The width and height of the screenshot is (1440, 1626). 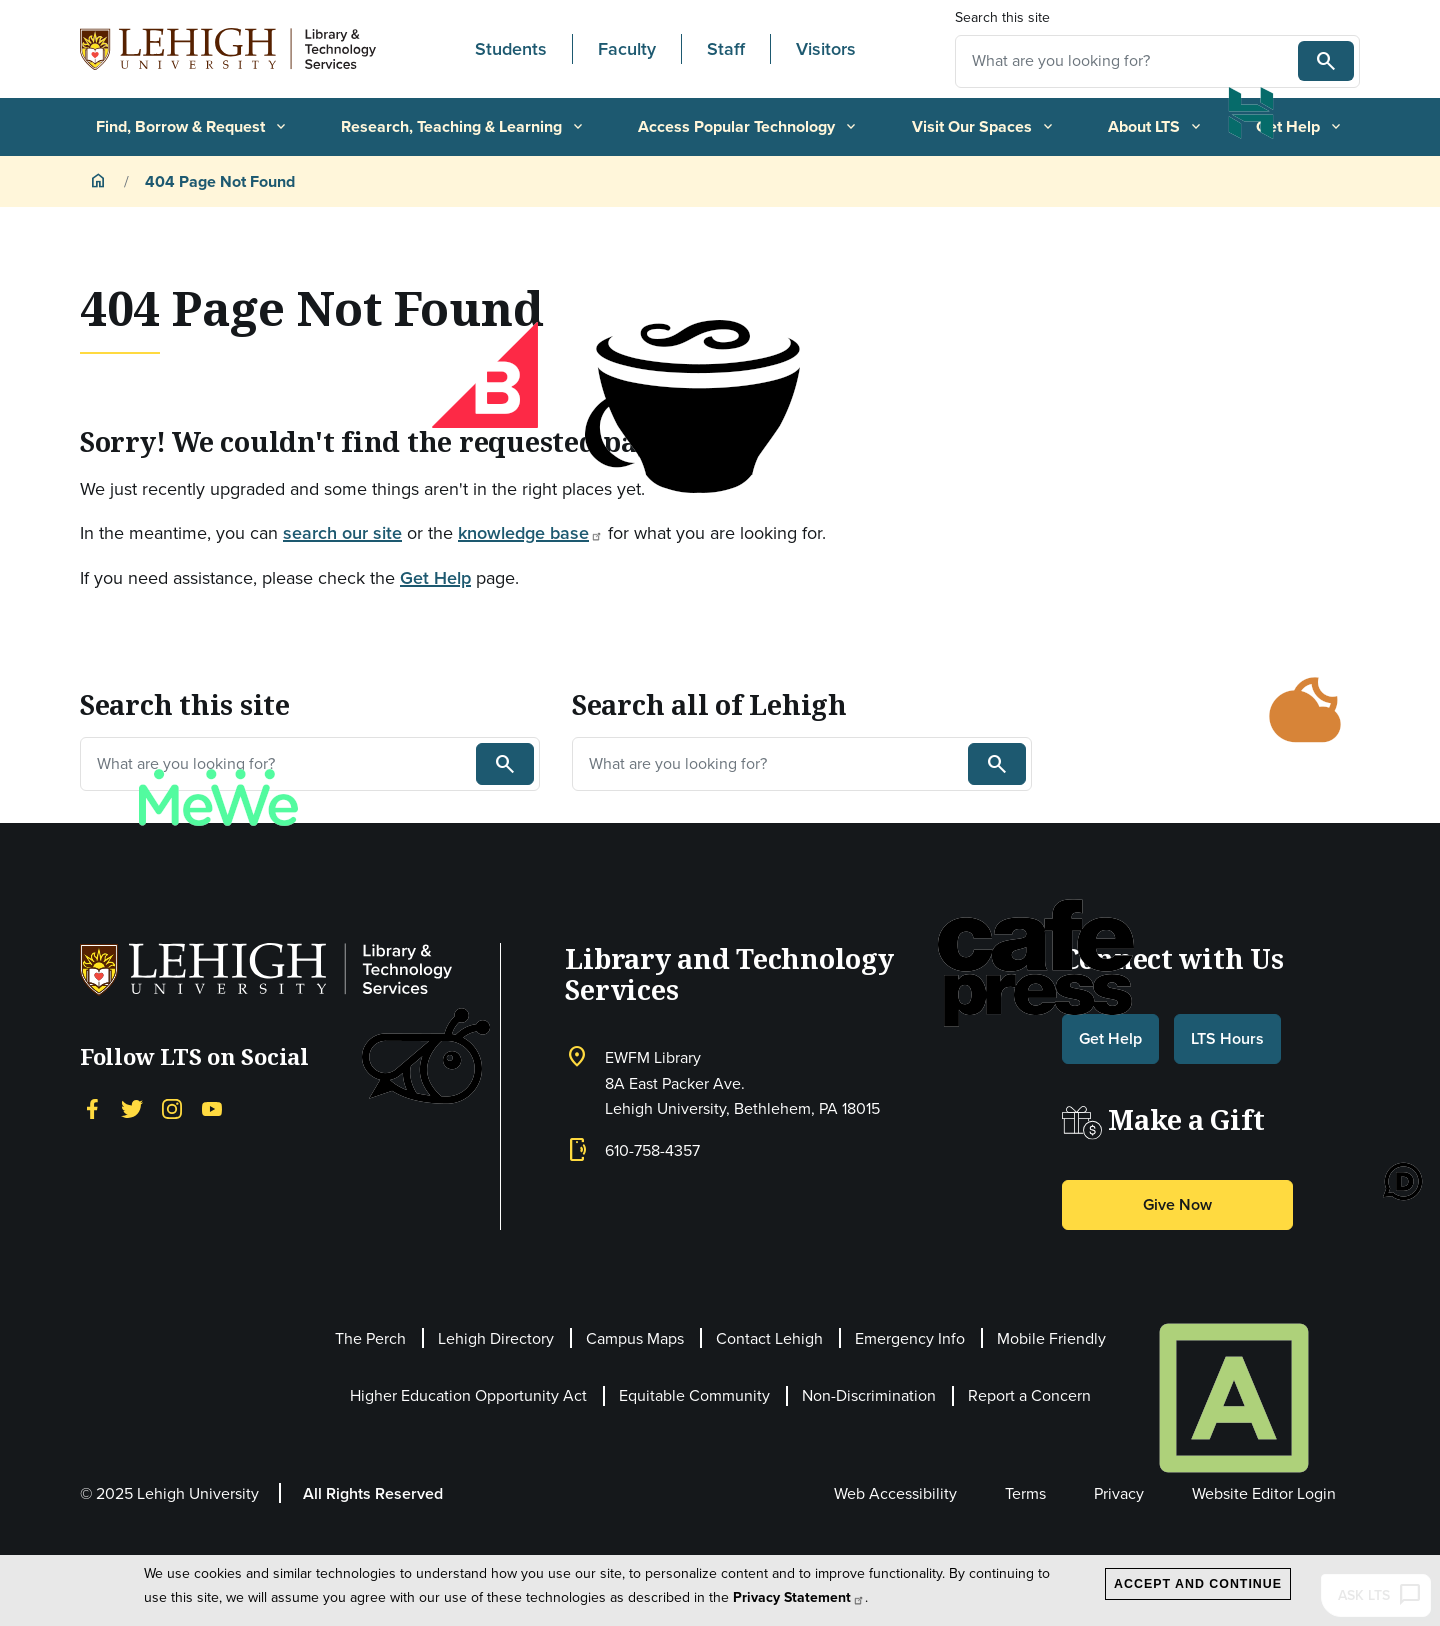 What do you see at coordinates (1234, 1398) in the screenshot?
I see `switch keyboard input method` at bounding box center [1234, 1398].